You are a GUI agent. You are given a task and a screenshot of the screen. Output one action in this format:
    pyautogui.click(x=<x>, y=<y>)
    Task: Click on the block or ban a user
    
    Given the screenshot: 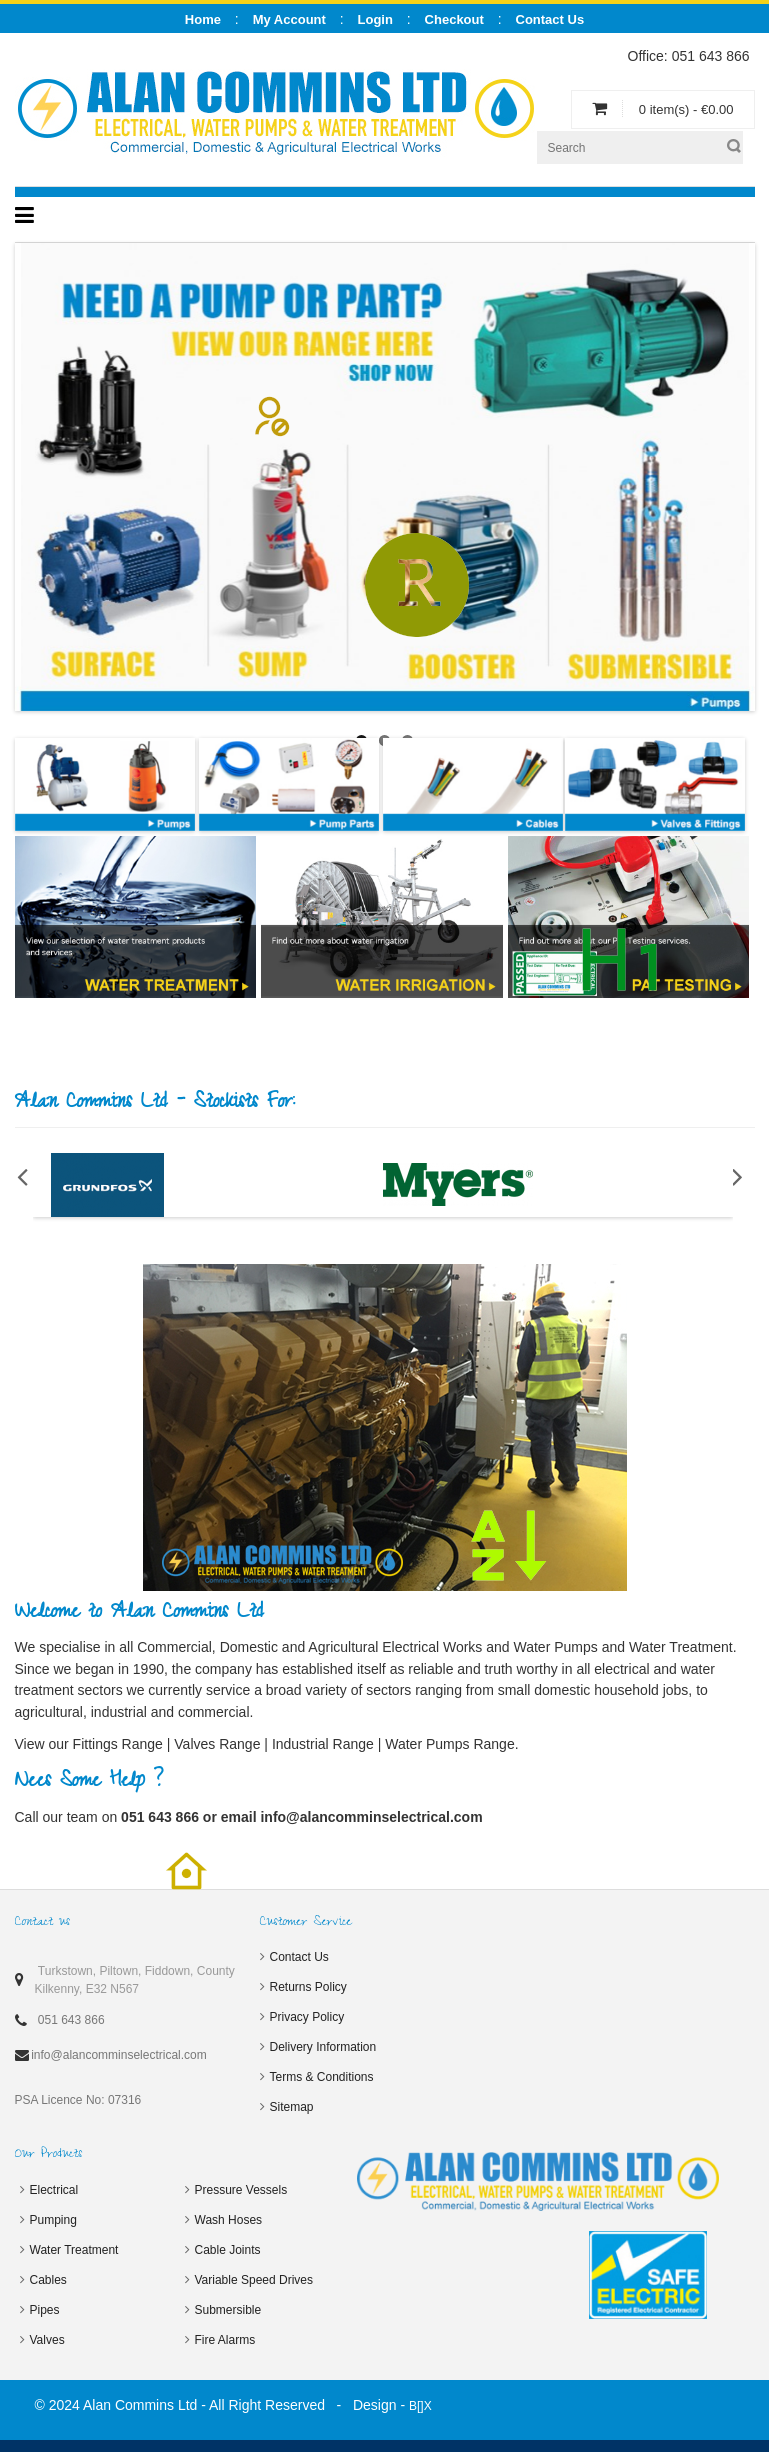 What is the action you would take?
    pyautogui.click(x=269, y=416)
    